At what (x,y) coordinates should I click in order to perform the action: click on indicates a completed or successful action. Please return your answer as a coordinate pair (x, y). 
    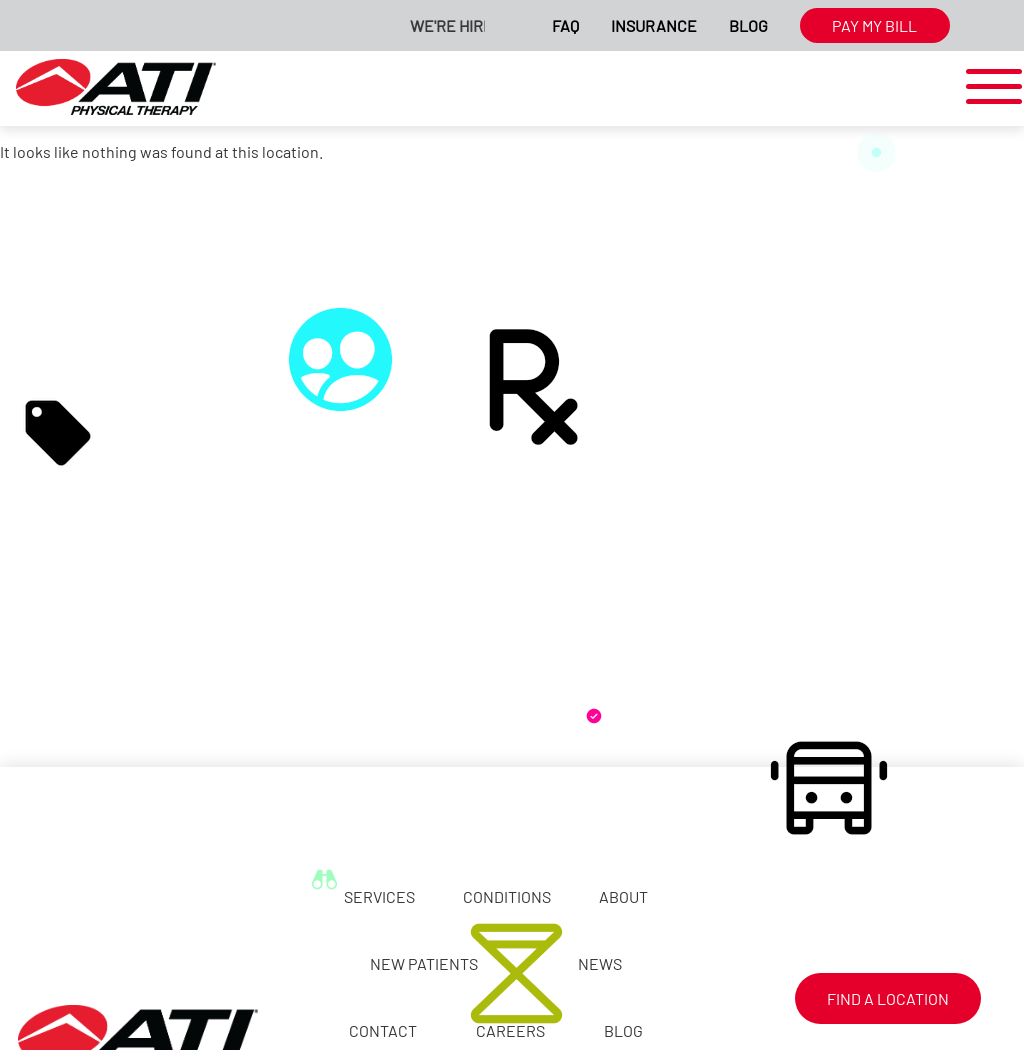
    Looking at the image, I should click on (594, 716).